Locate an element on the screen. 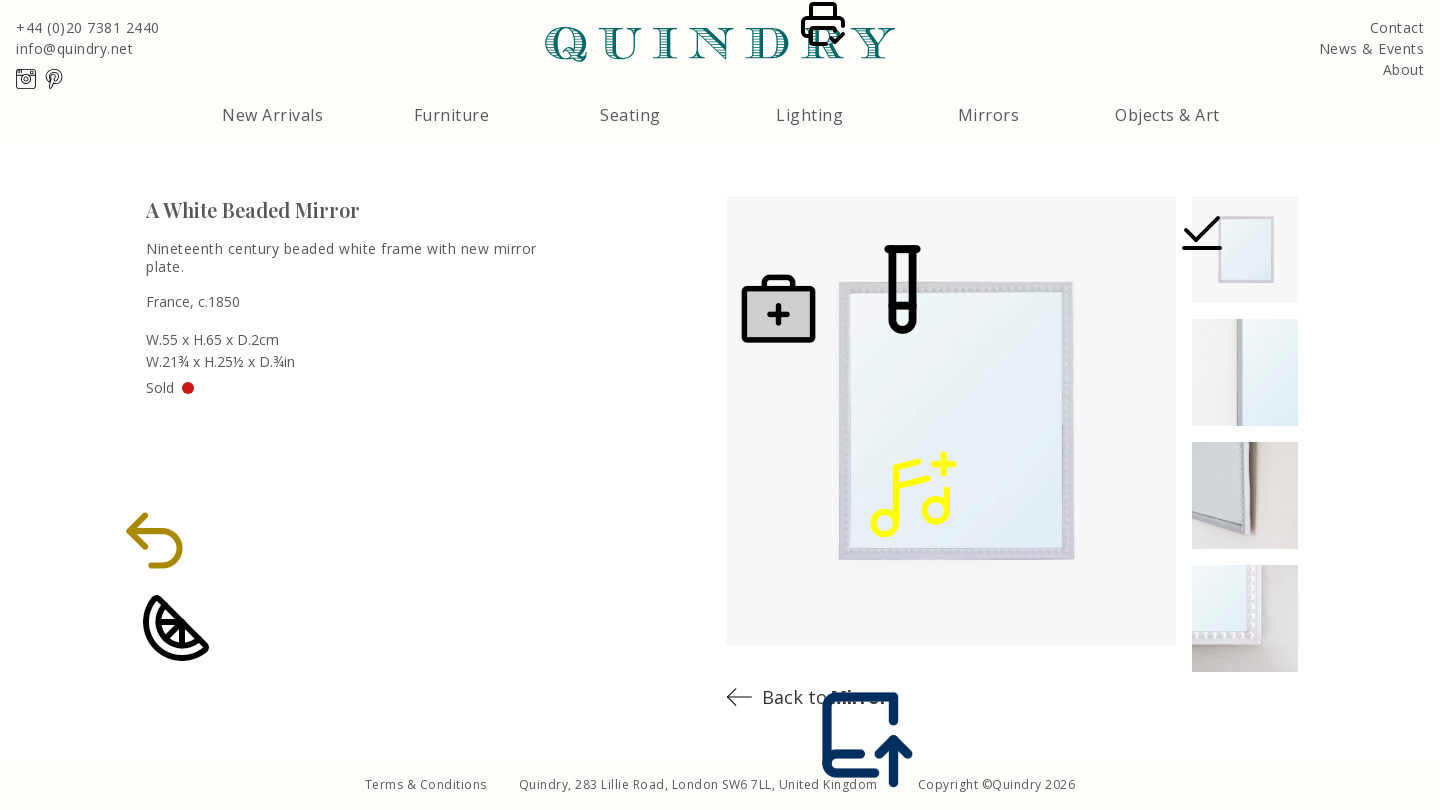  undo the last action is located at coordinates (154, 540).